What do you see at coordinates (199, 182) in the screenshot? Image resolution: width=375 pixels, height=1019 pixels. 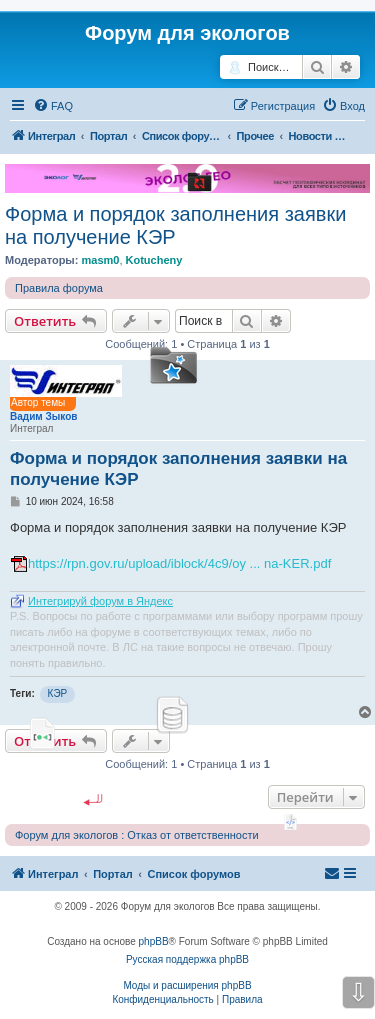 I see `open nusantara project files folder` at bounding box center [199, 182].